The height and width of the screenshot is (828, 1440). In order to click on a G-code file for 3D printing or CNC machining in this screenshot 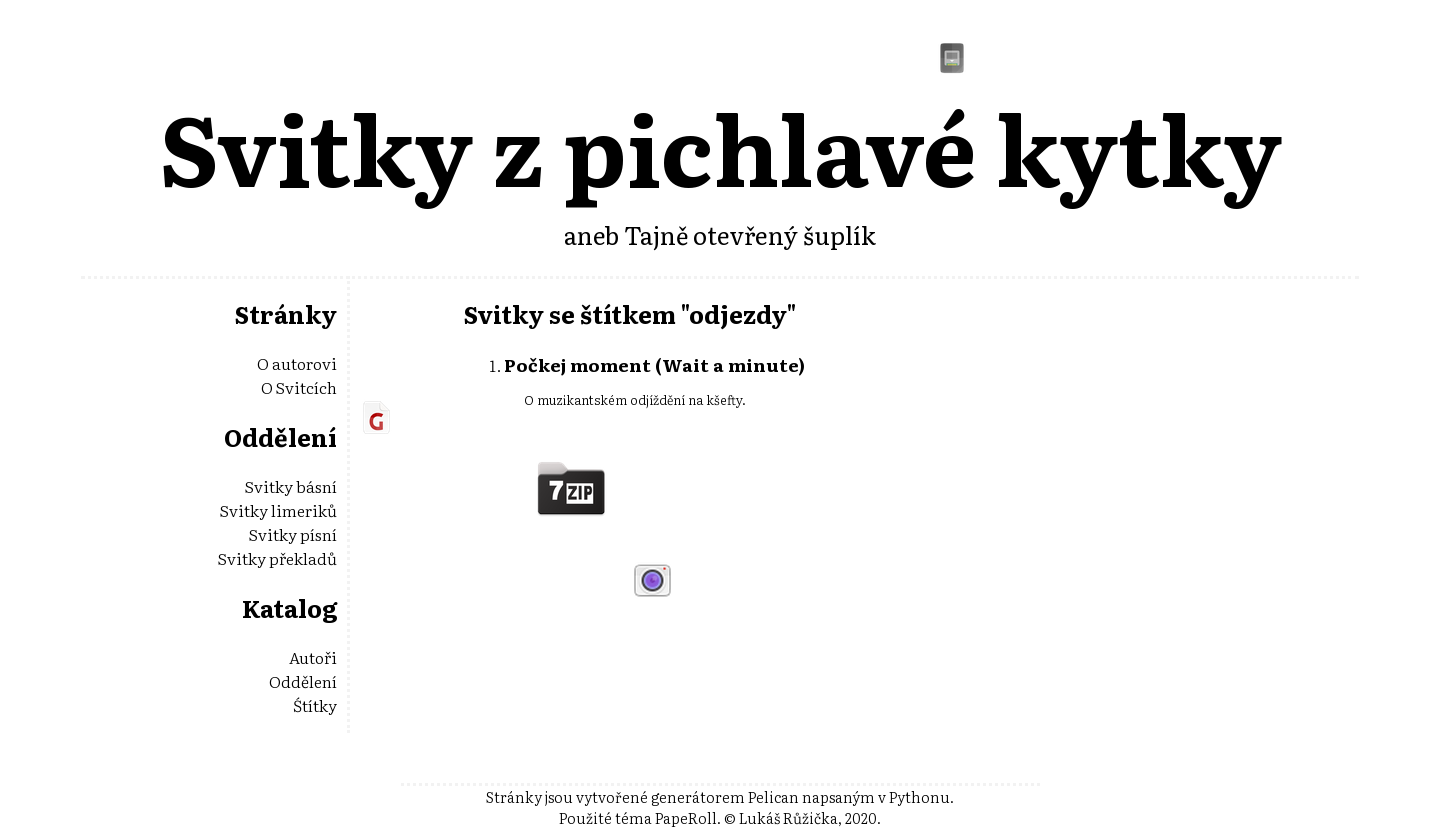, I will do `click(376, 417)`.